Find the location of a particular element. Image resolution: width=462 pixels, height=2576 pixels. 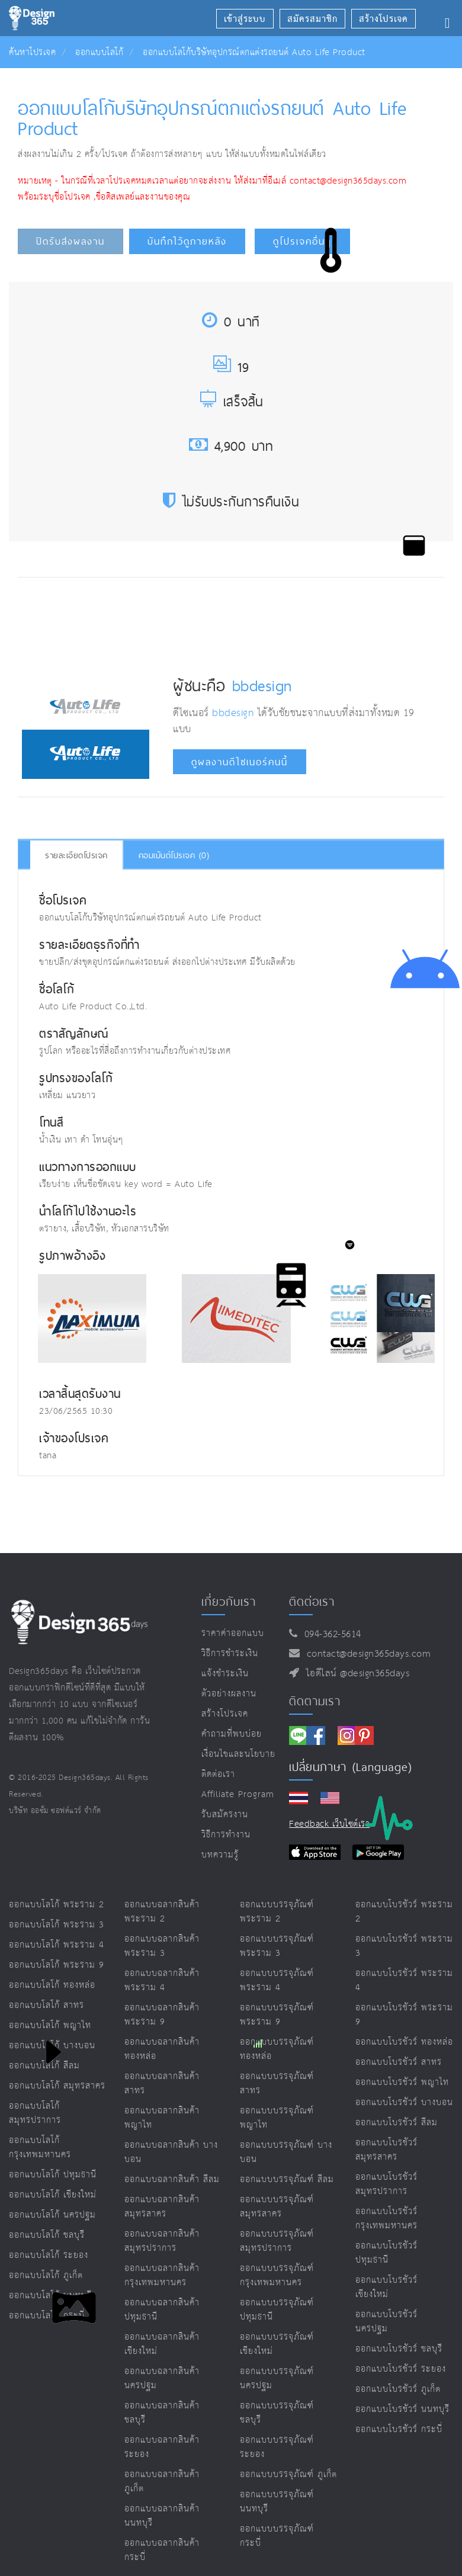

open browser or web view is located at coordinates (414, 546).